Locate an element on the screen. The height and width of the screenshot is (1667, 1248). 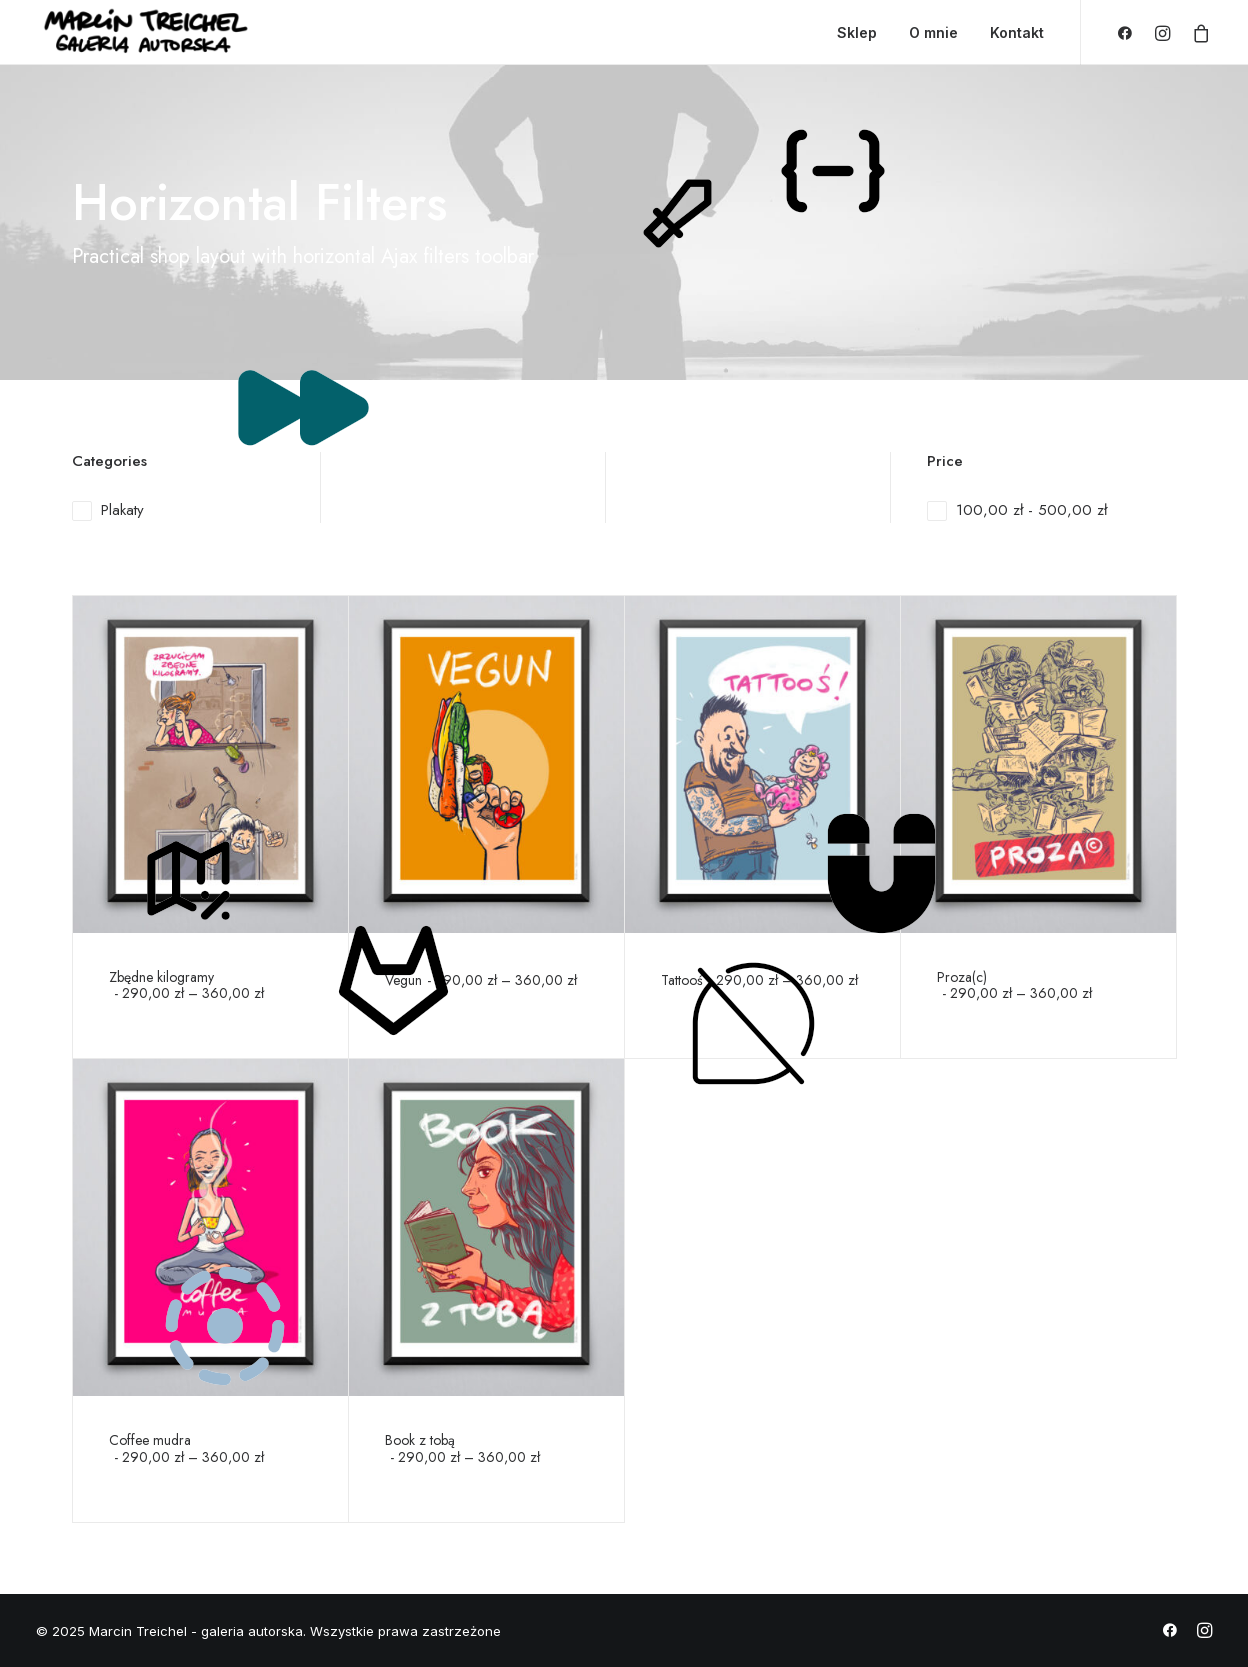
access combat or battle features is located at coordinates (677, 213).